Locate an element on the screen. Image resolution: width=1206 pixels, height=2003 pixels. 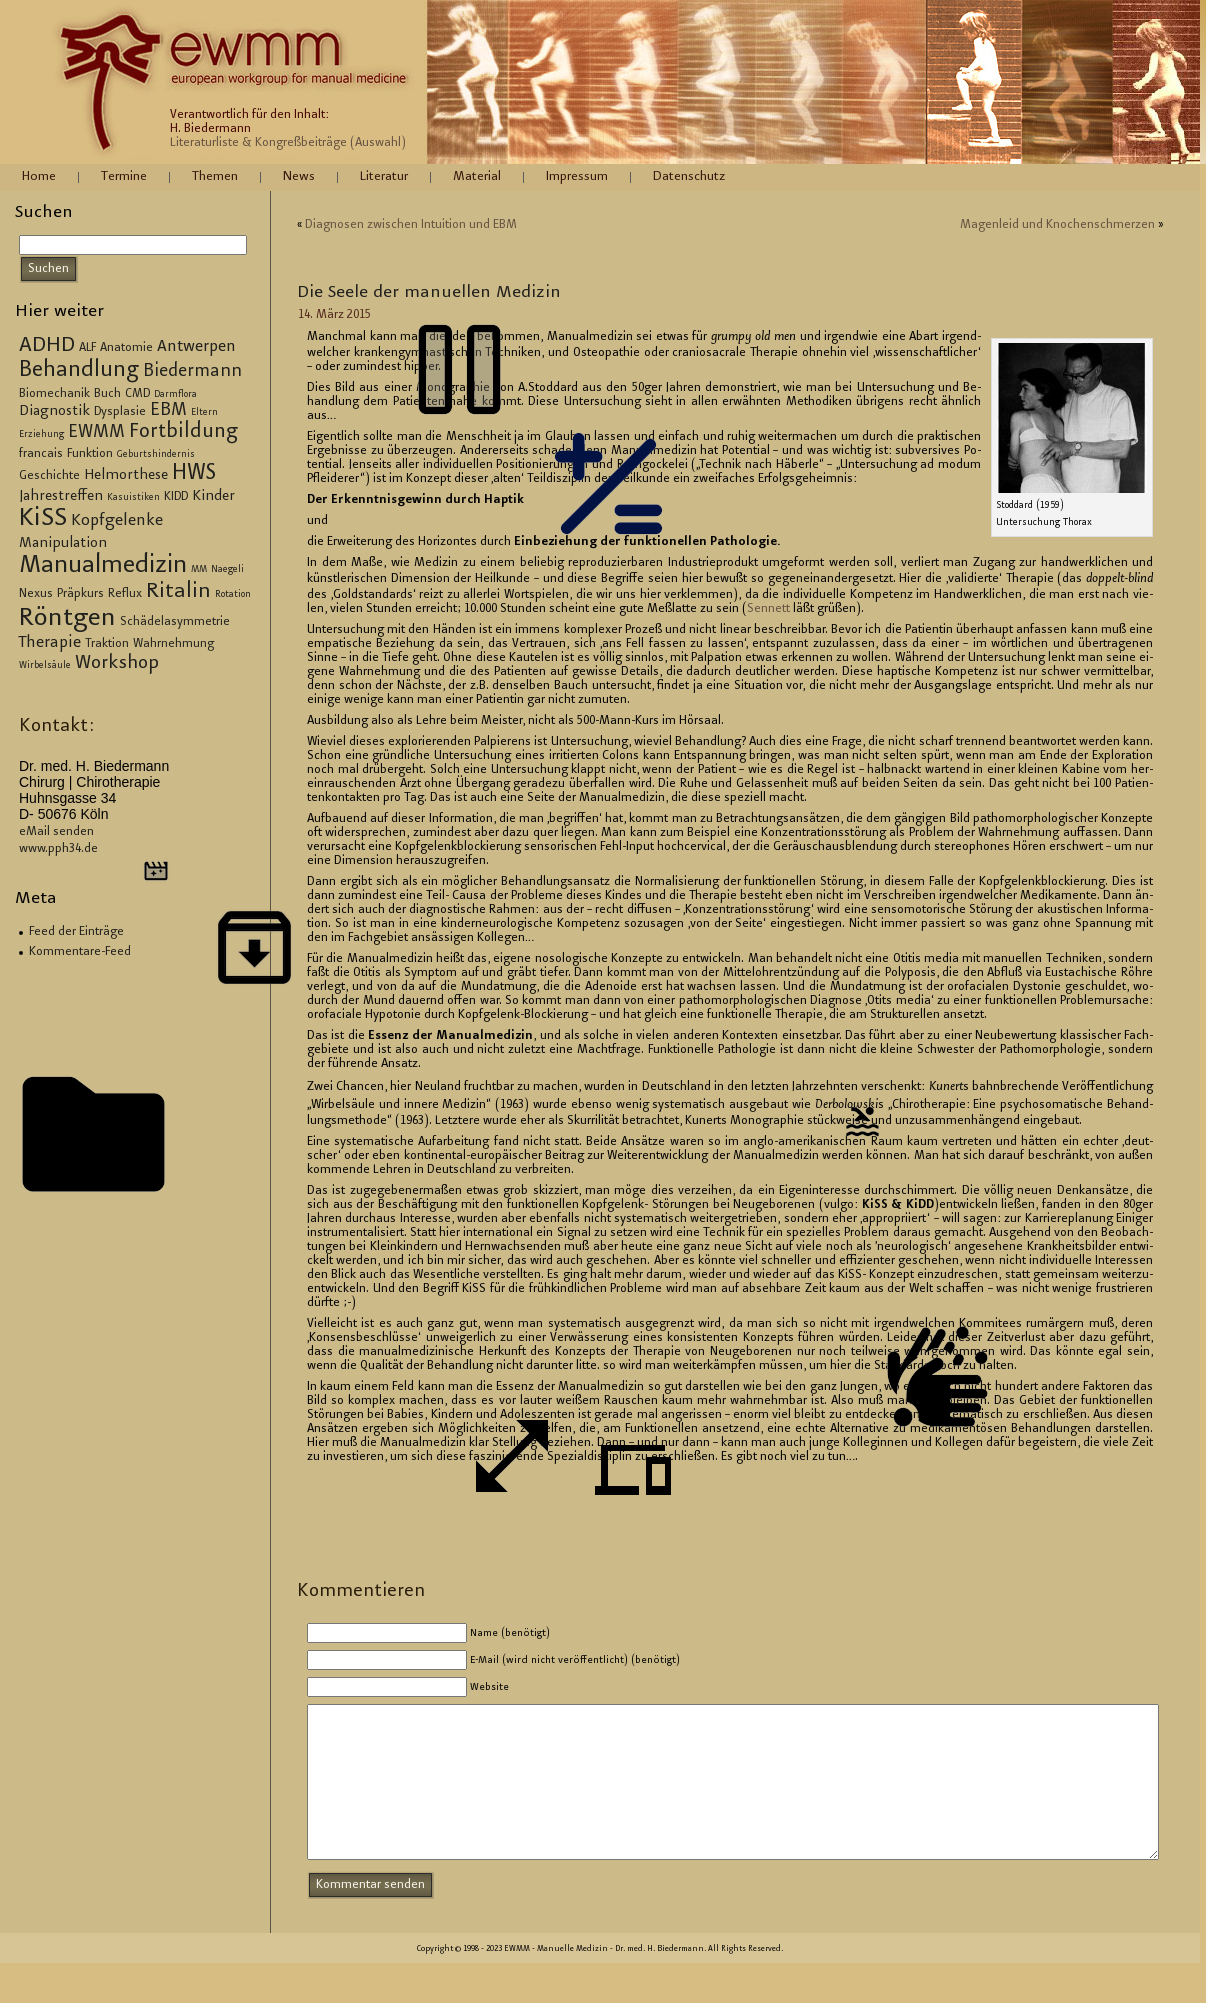
archive this item is located at coordinates (254, 947).